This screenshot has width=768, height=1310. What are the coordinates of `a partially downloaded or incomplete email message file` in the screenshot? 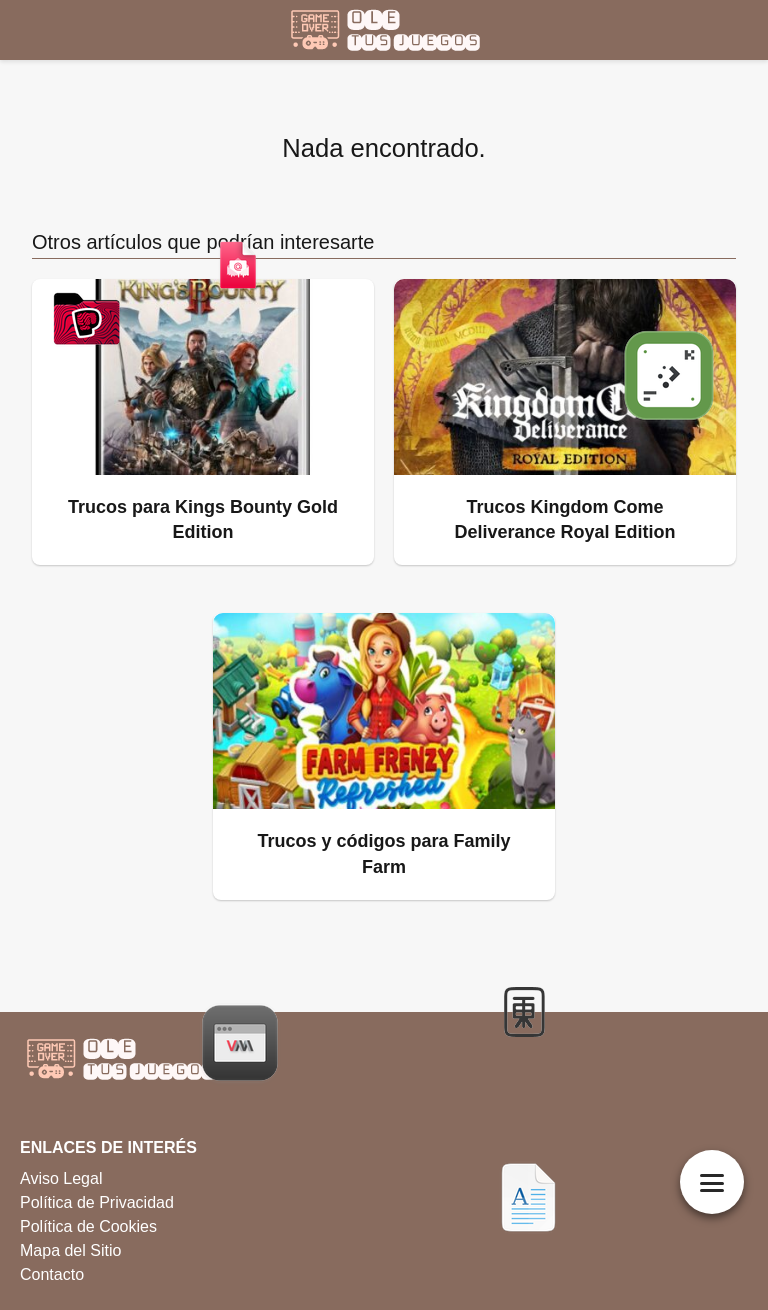 It's located at (238, 266).